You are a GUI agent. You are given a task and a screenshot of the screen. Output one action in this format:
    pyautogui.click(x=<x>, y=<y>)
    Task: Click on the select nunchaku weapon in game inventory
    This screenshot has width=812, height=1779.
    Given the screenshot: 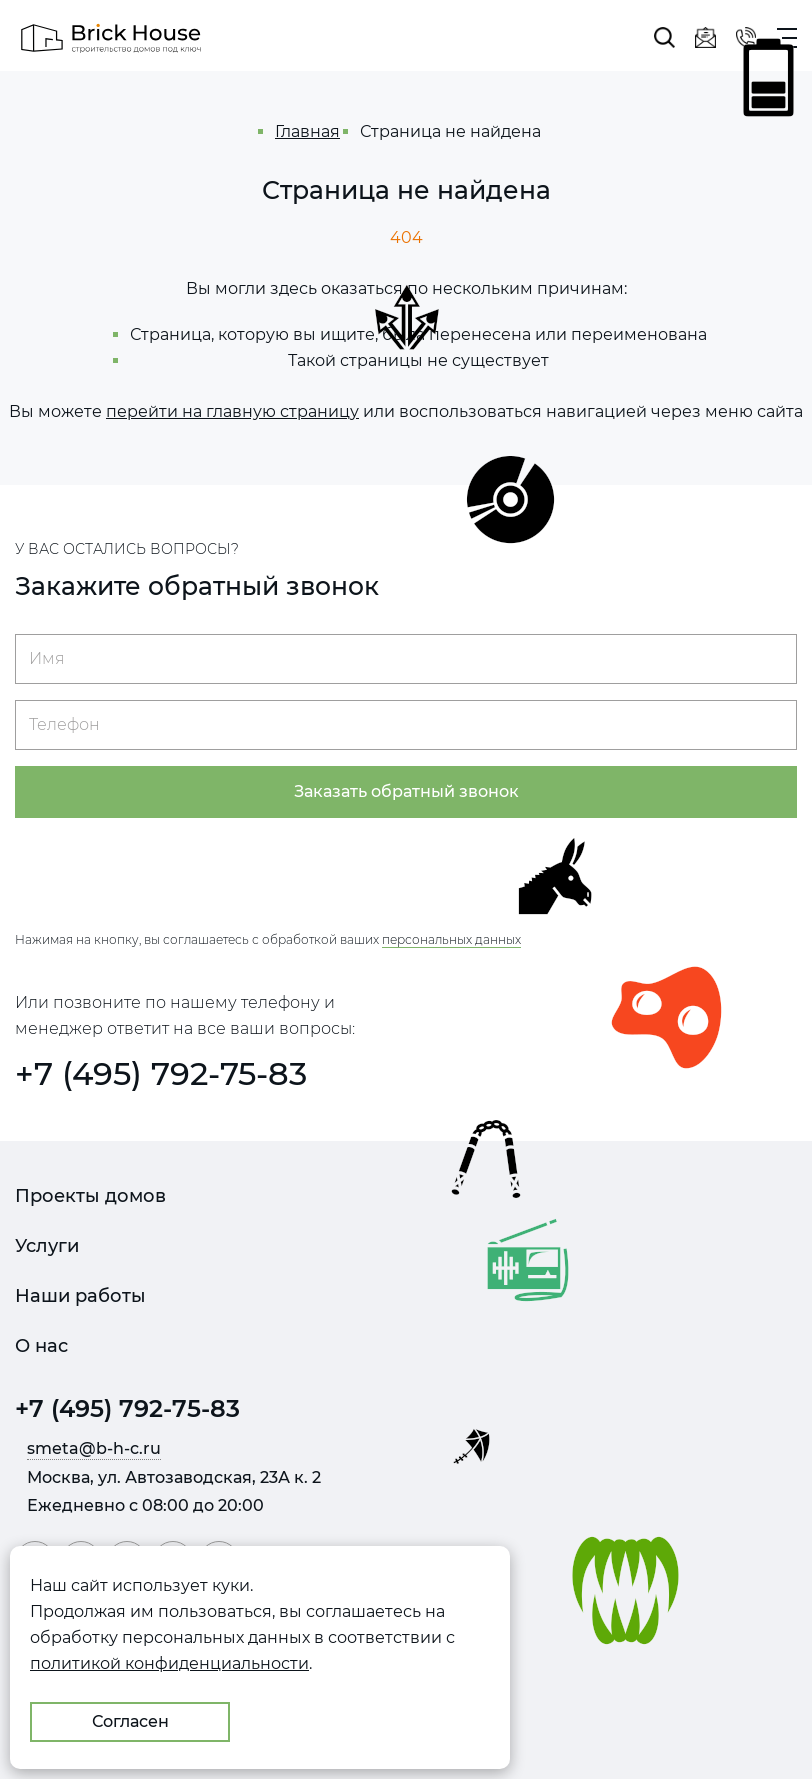 What is the action you would take?
    pyautogui.click(x=486, y=1159)
    